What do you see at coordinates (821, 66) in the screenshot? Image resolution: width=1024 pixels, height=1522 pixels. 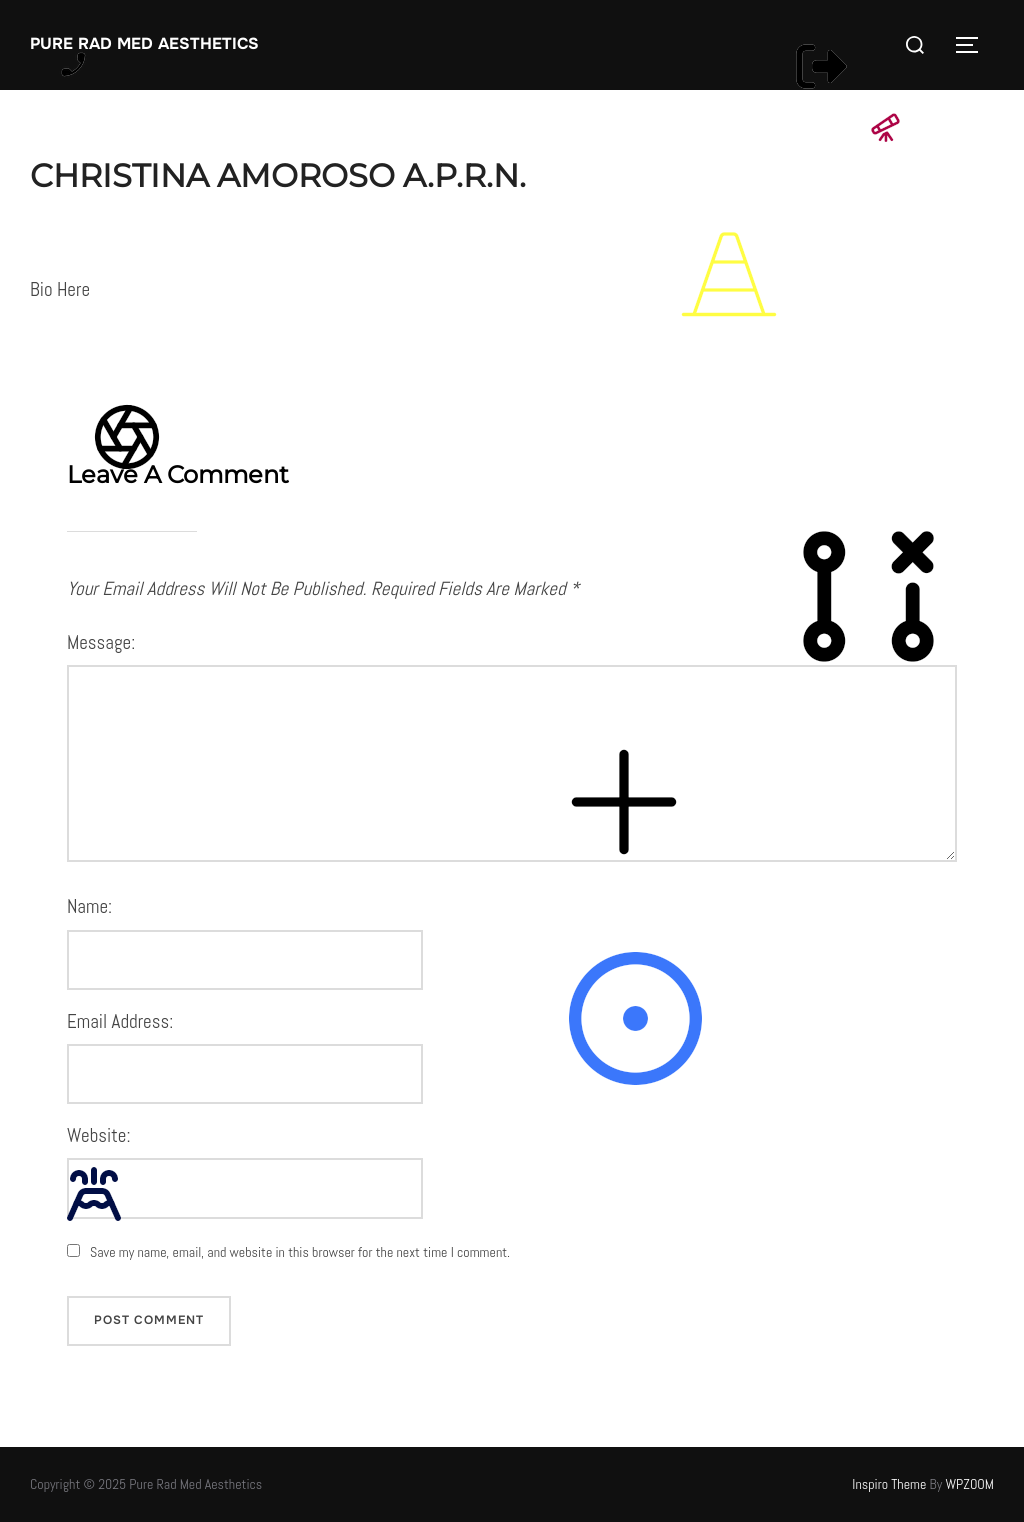 I see `log out of your account` at bounding box center [821, 66].